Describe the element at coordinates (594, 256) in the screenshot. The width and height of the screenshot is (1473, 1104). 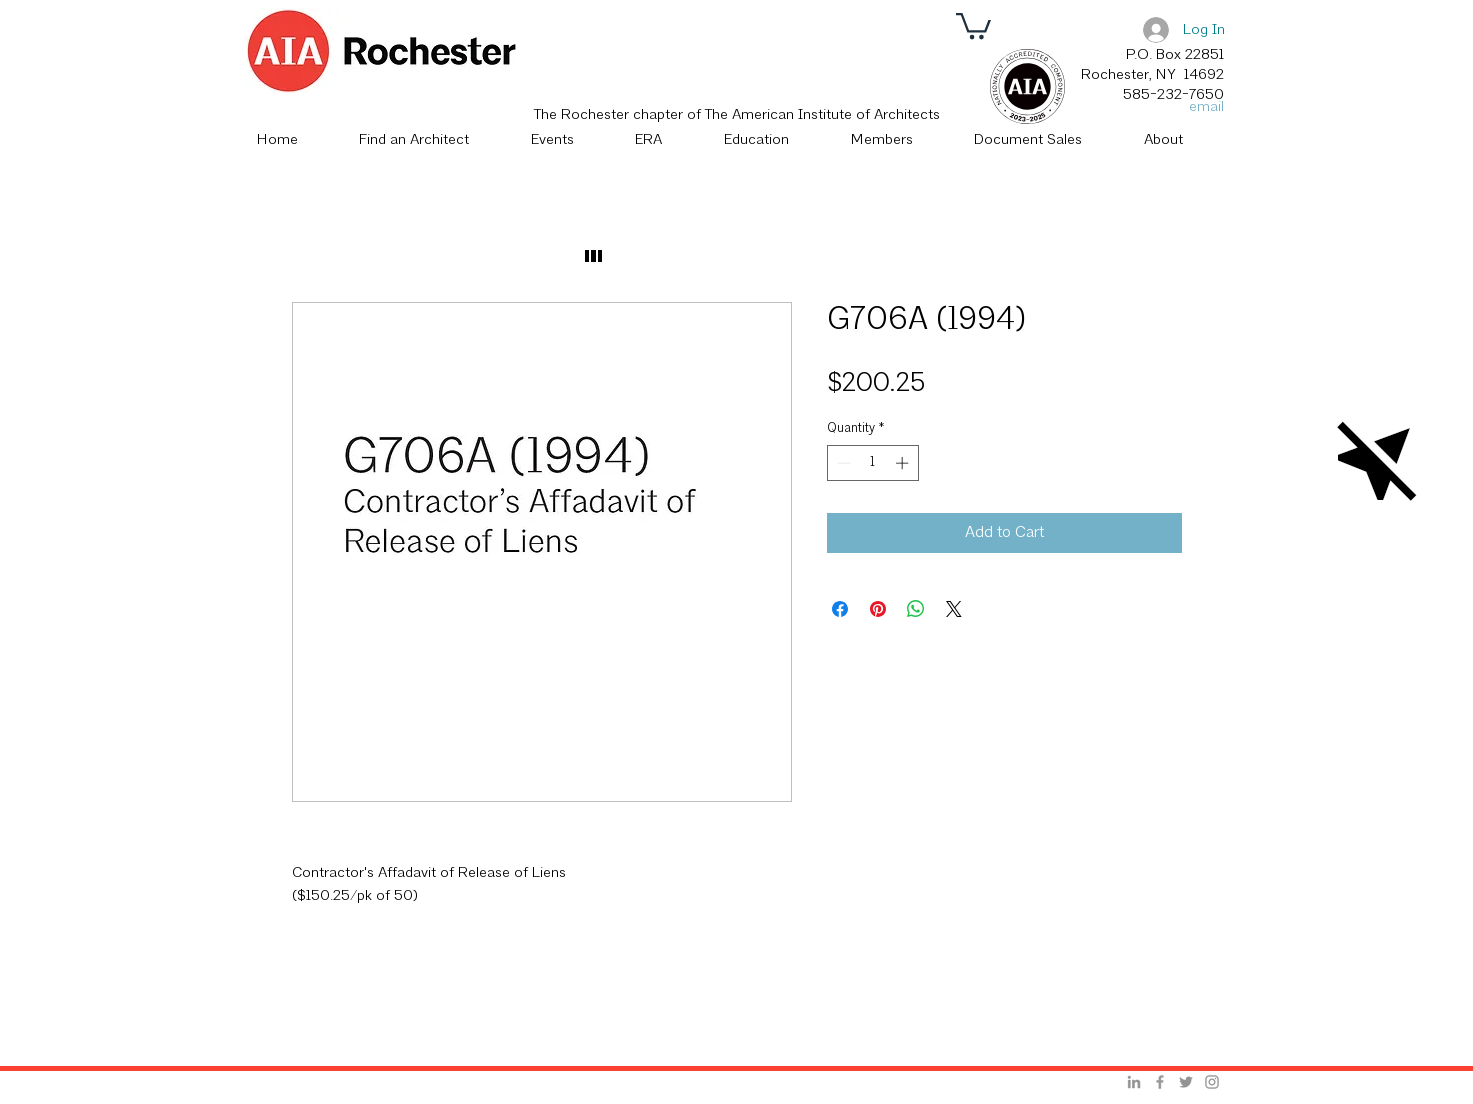
I see `switch to week view in calendar` at that location.